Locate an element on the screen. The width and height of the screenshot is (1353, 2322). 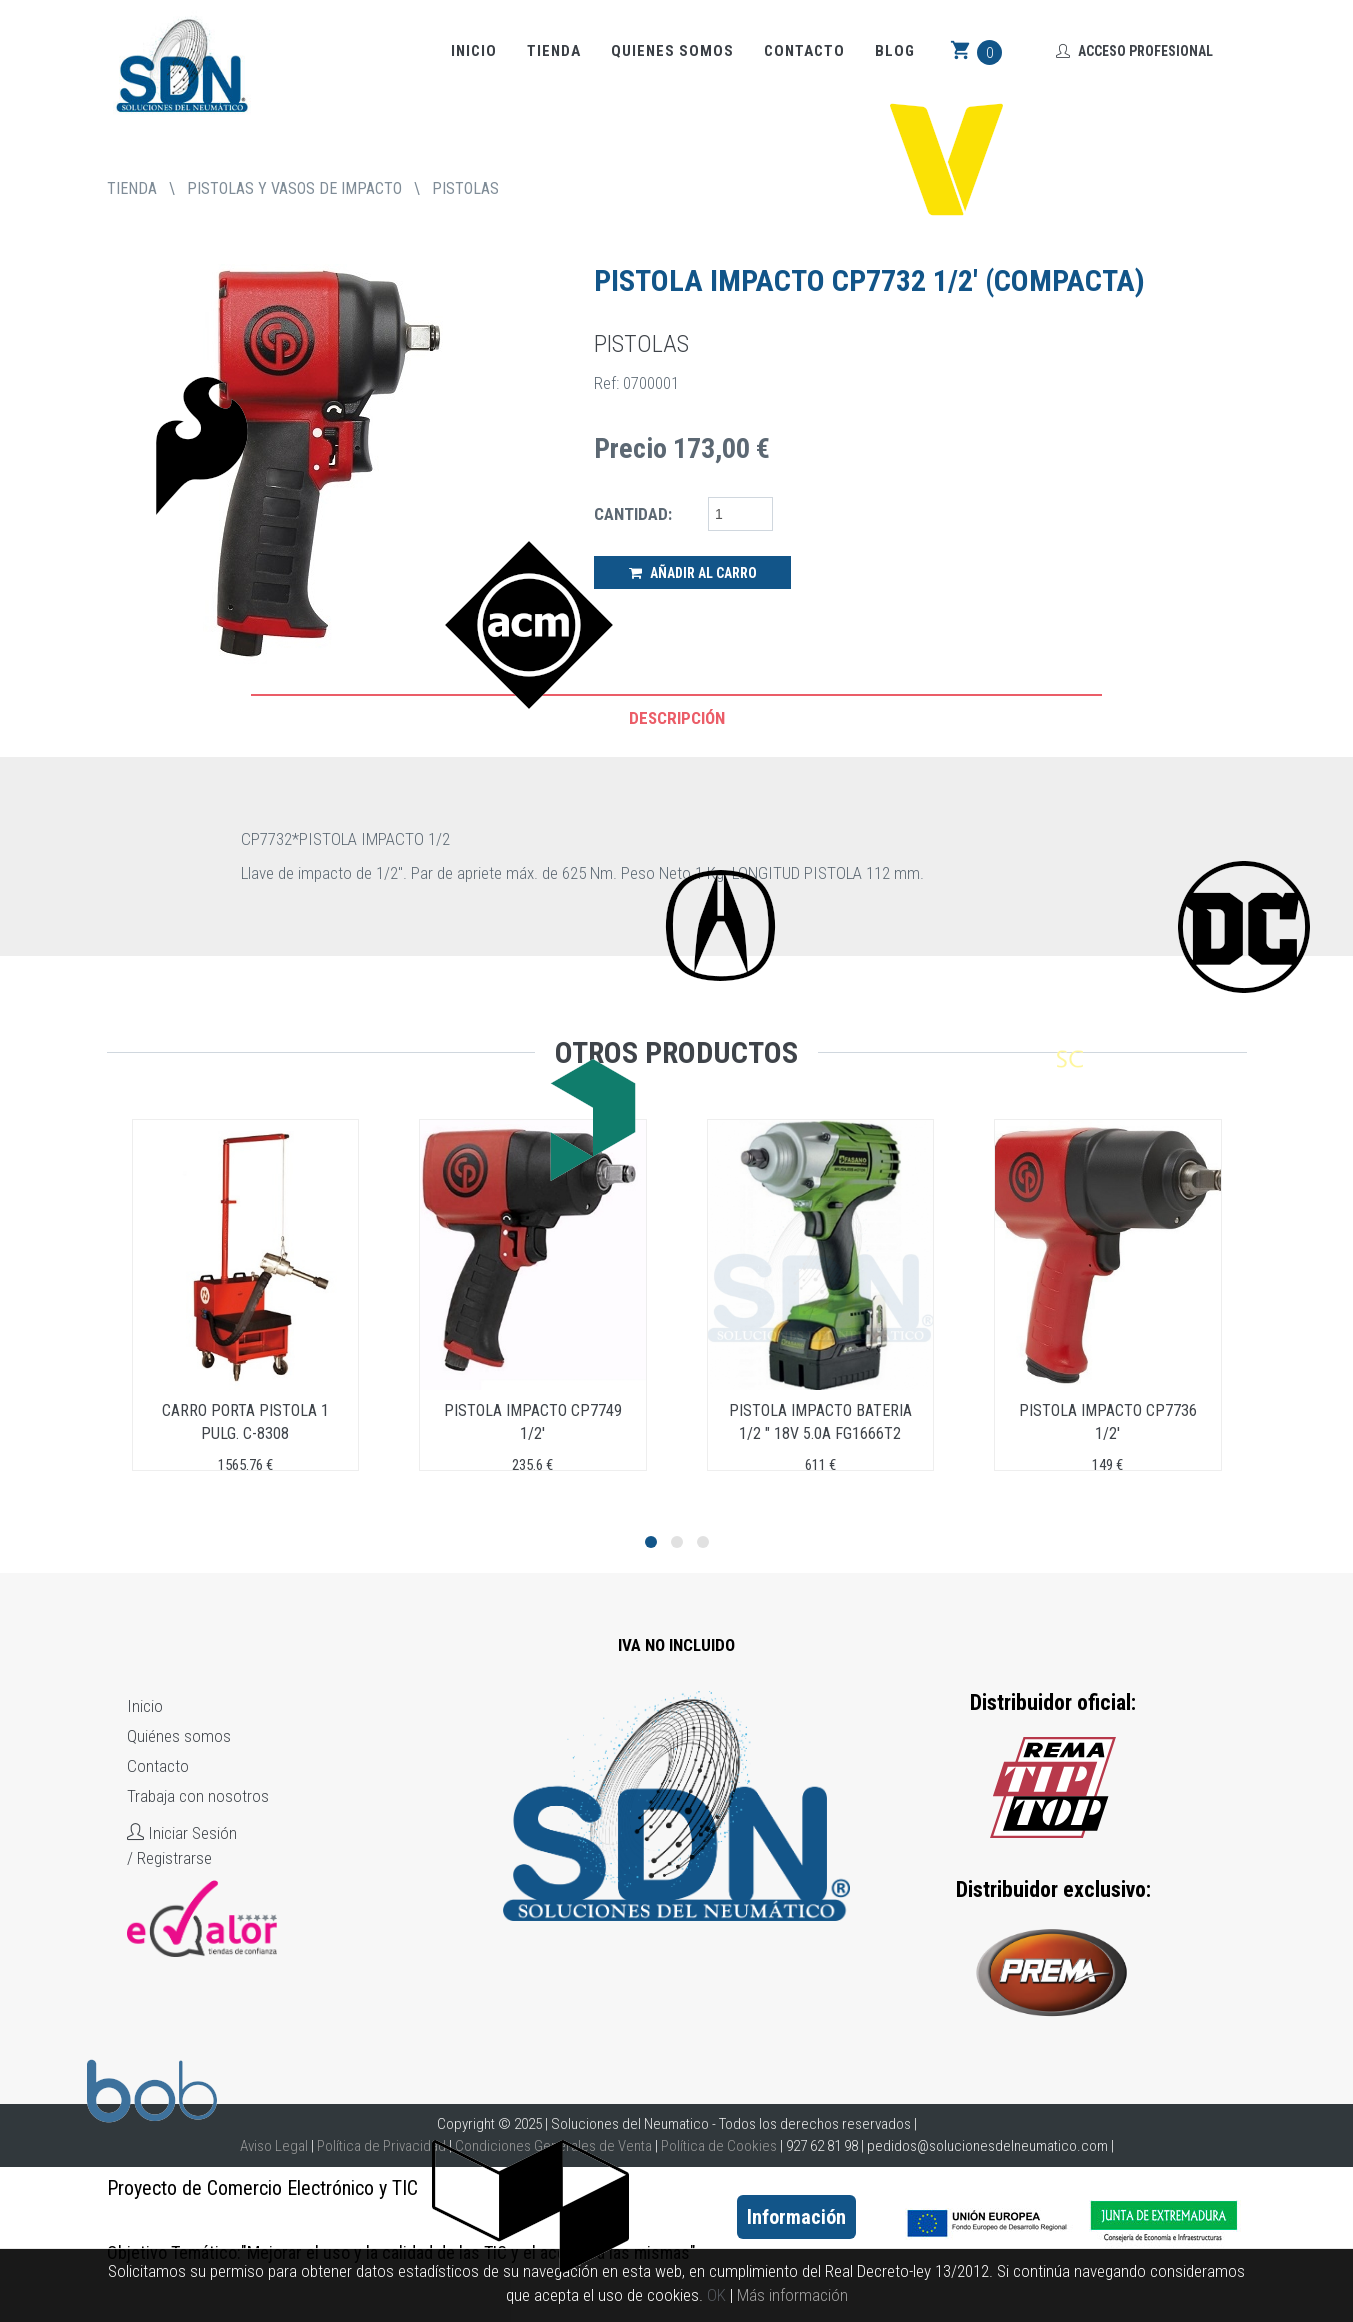
visit sparkfun electronics website is located at coordinates (202, 446).